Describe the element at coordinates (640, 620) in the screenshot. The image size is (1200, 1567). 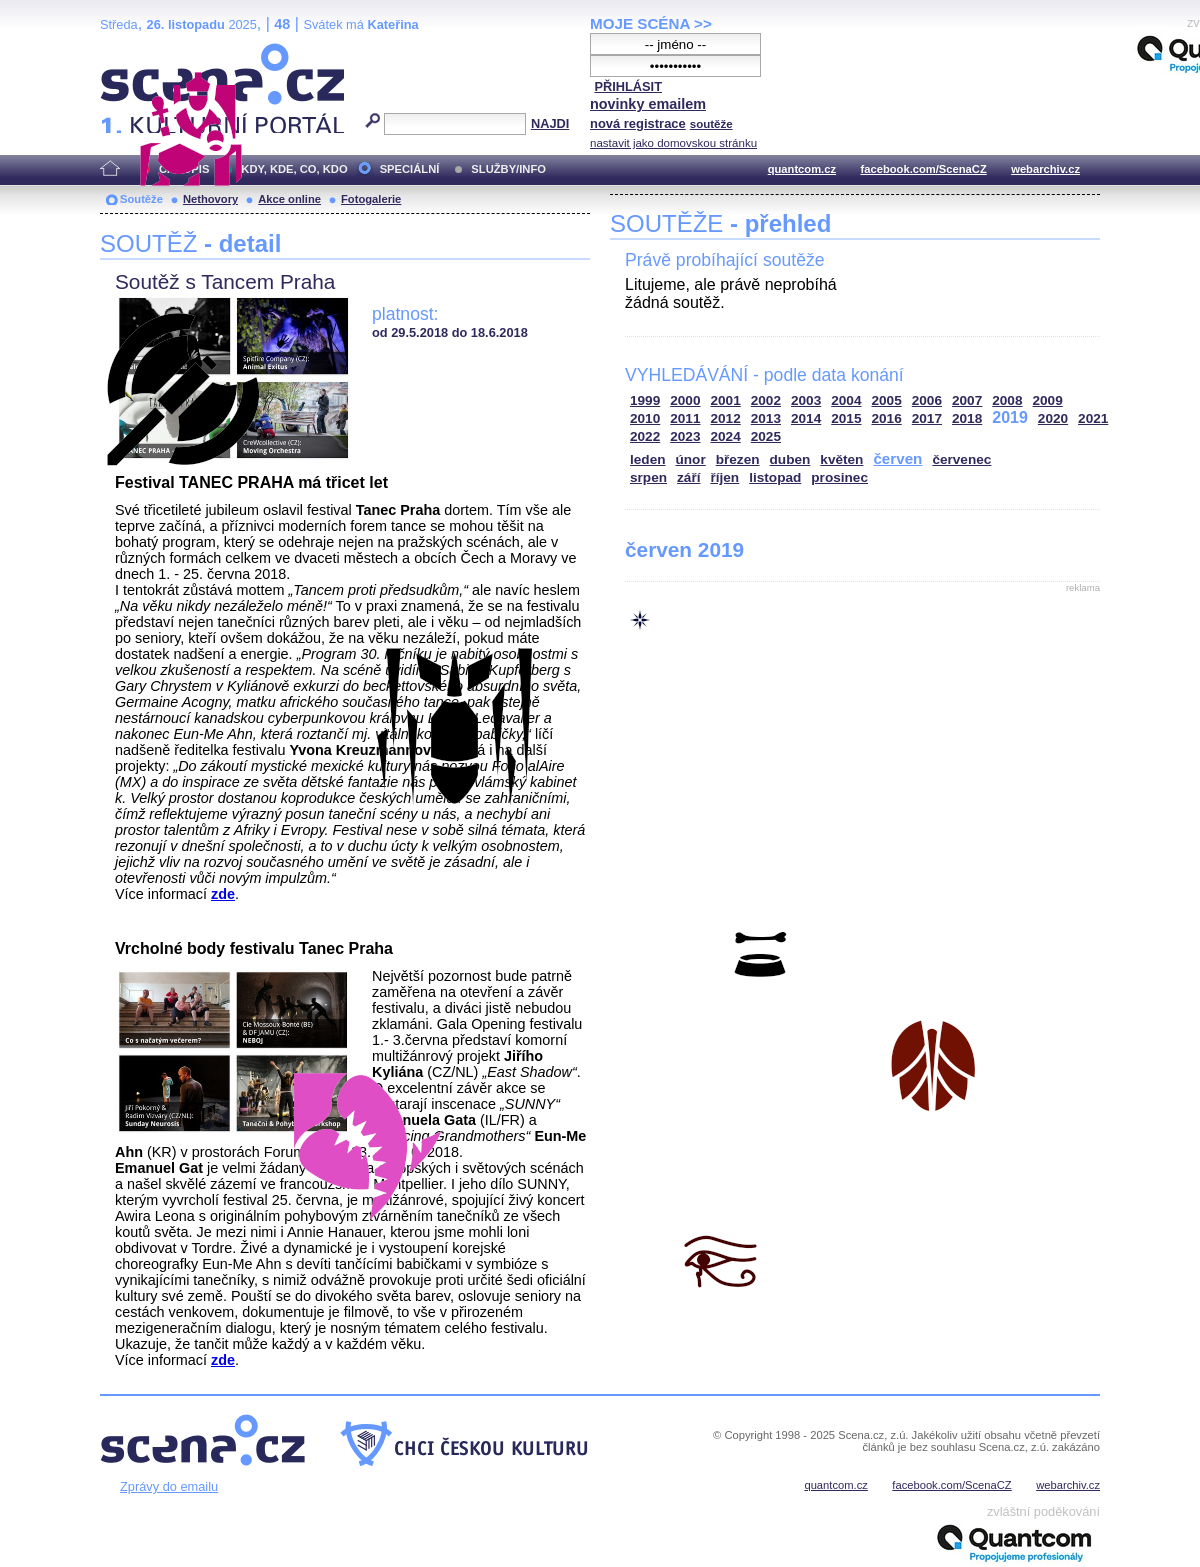
I see `indicates a hazard or danger zone in gameplay` at that location.